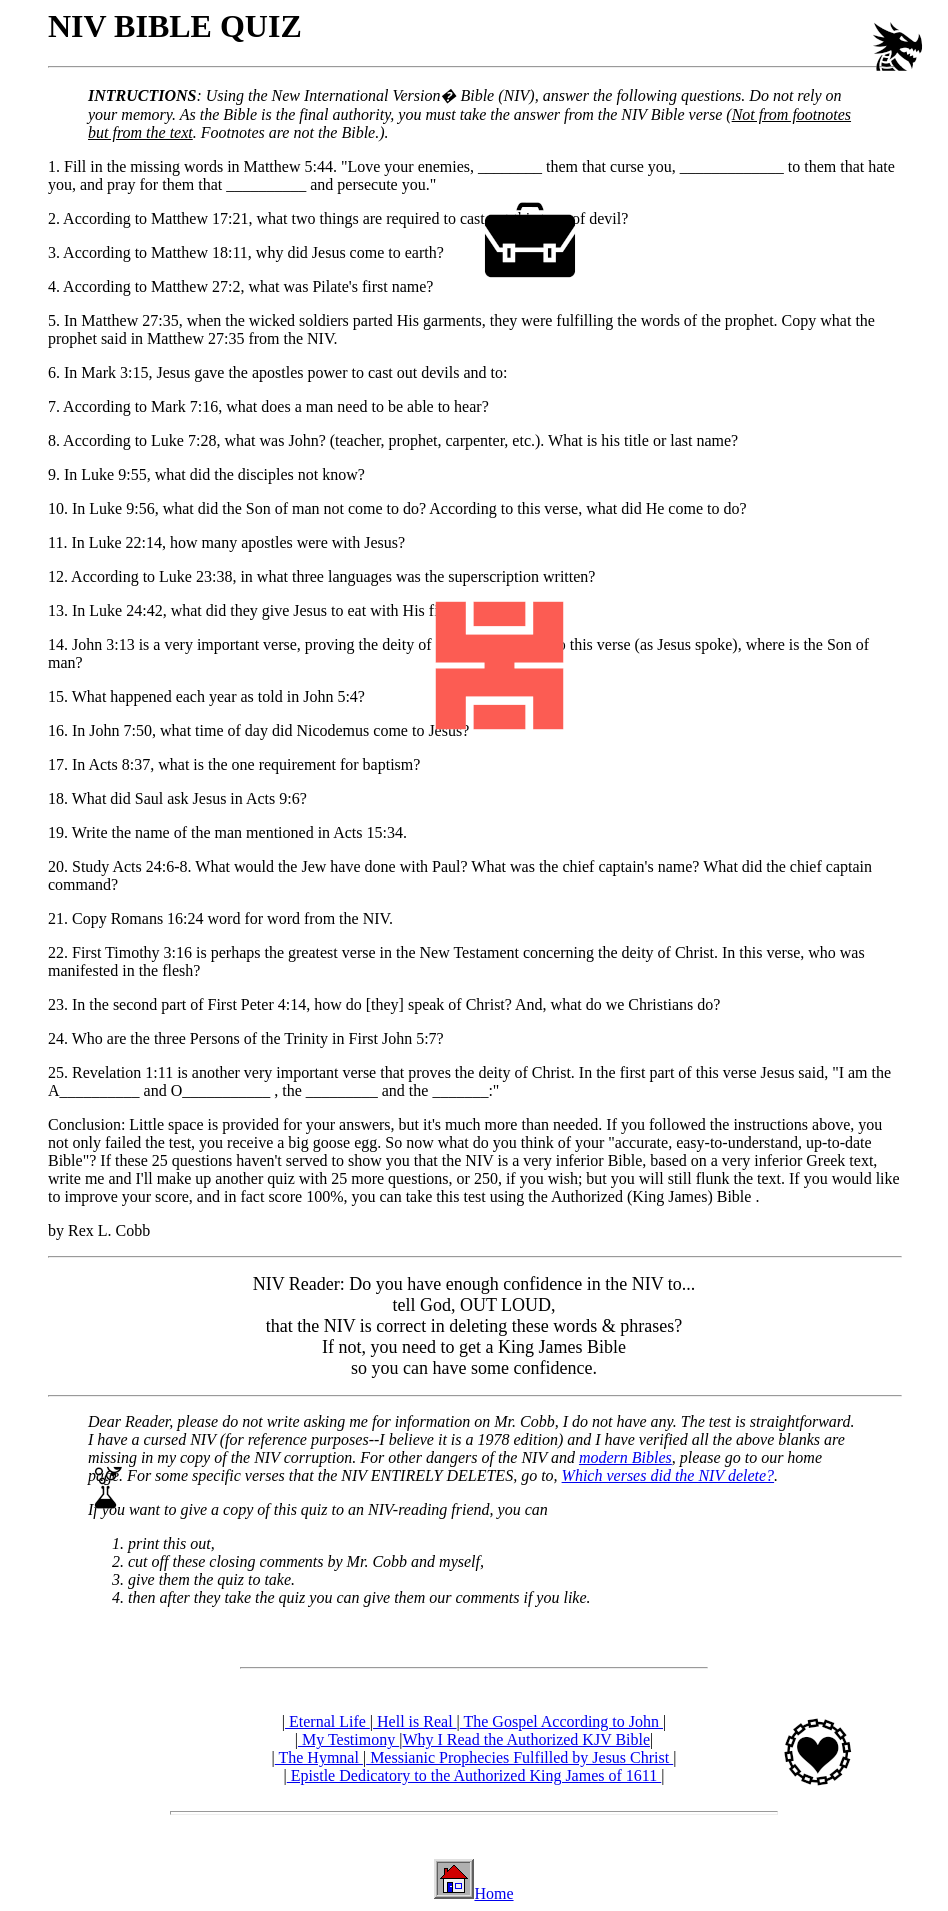 Image resolution: width=948 pixels, height=1911 pixels. I want to click on abstract game element or tile, so click(499, 665).